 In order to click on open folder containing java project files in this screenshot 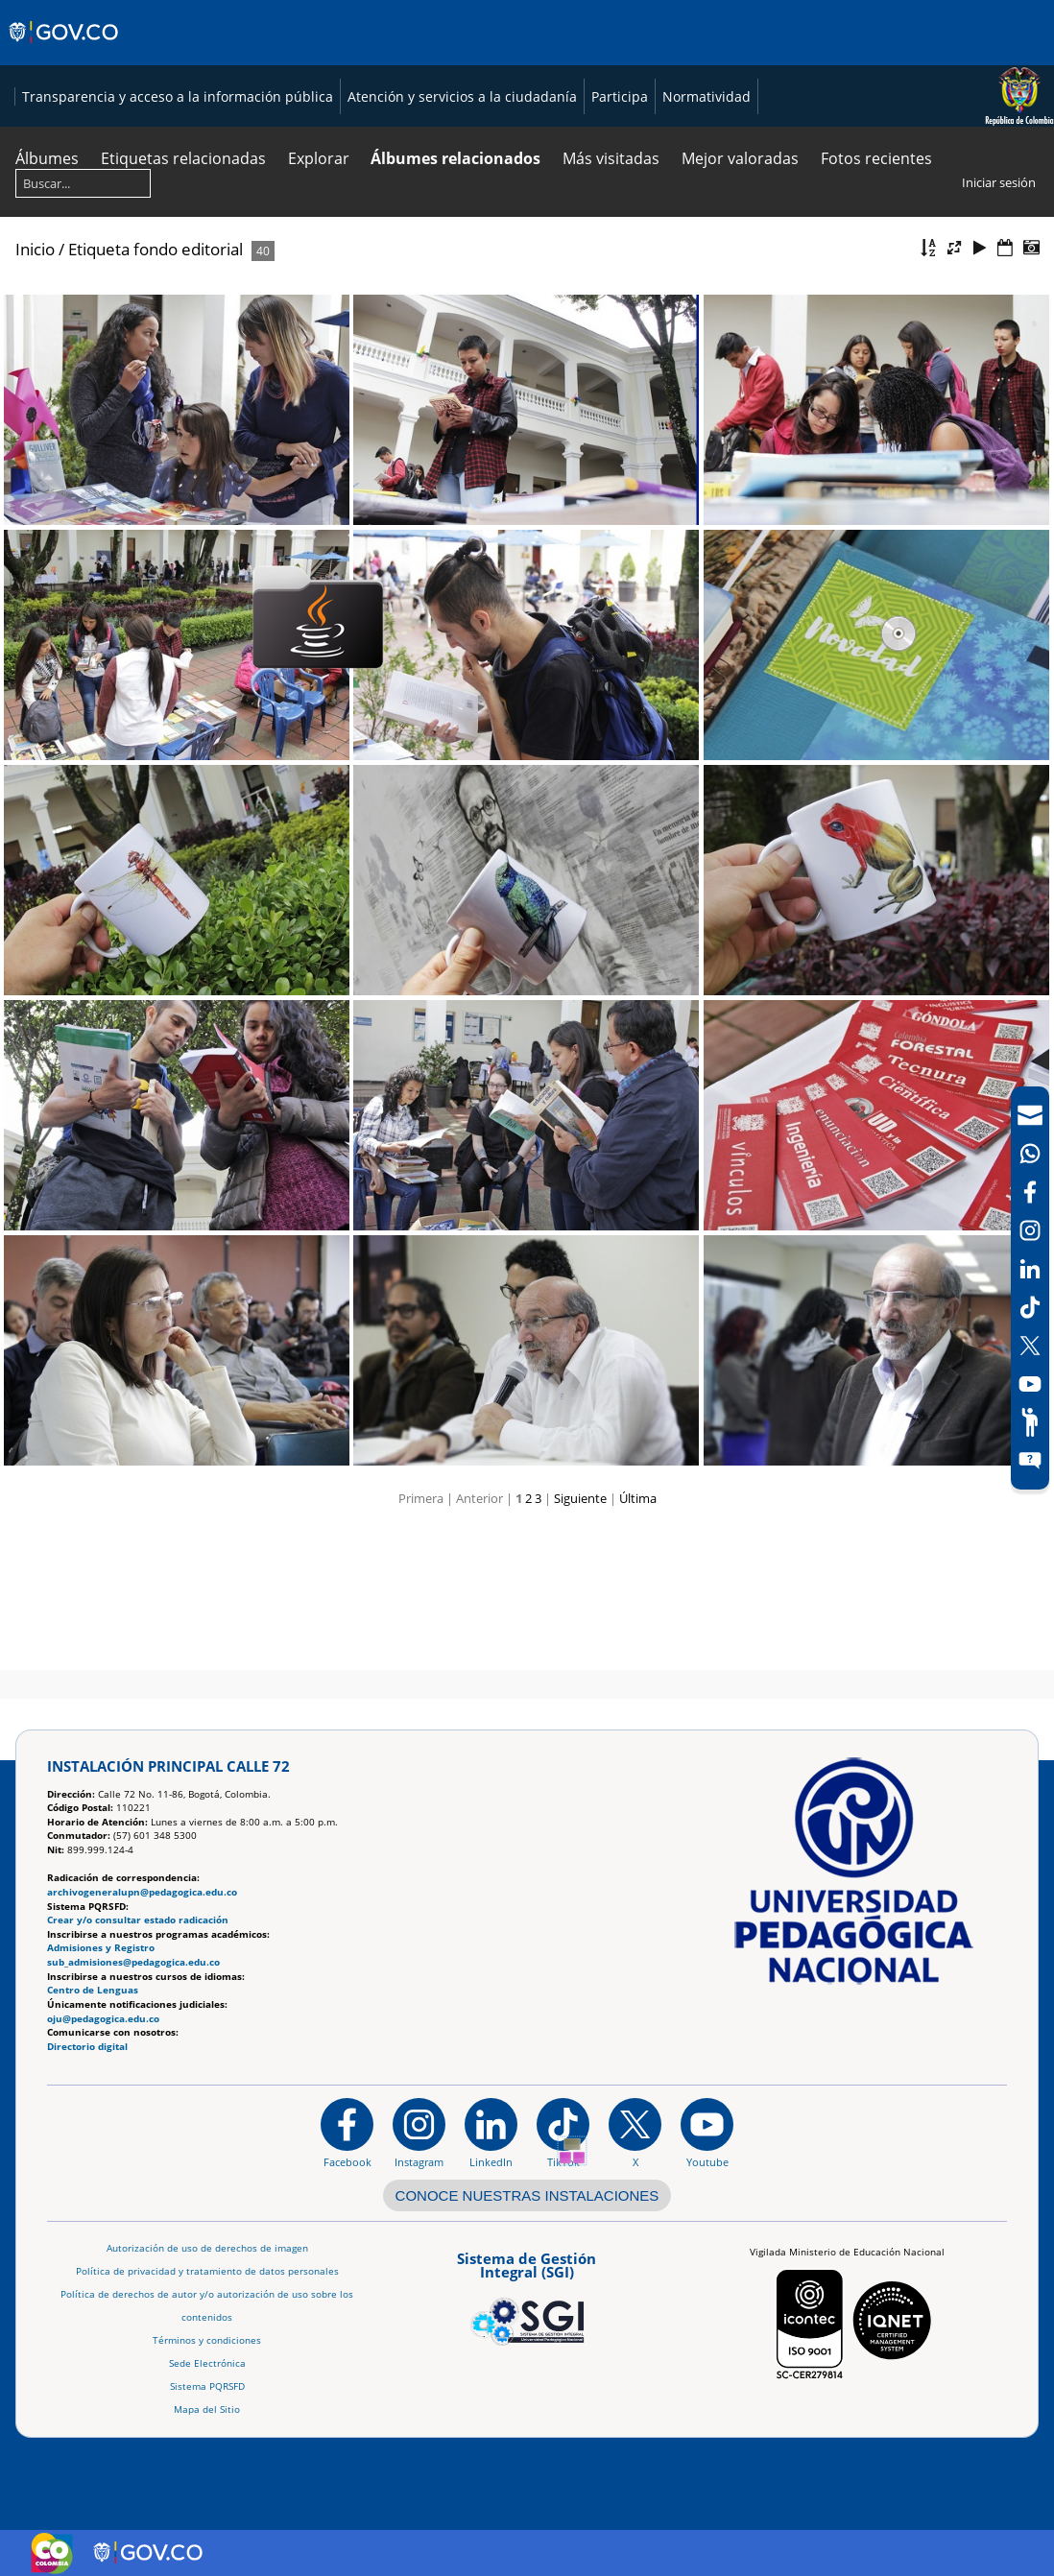, I will do `click(317, 620)`.